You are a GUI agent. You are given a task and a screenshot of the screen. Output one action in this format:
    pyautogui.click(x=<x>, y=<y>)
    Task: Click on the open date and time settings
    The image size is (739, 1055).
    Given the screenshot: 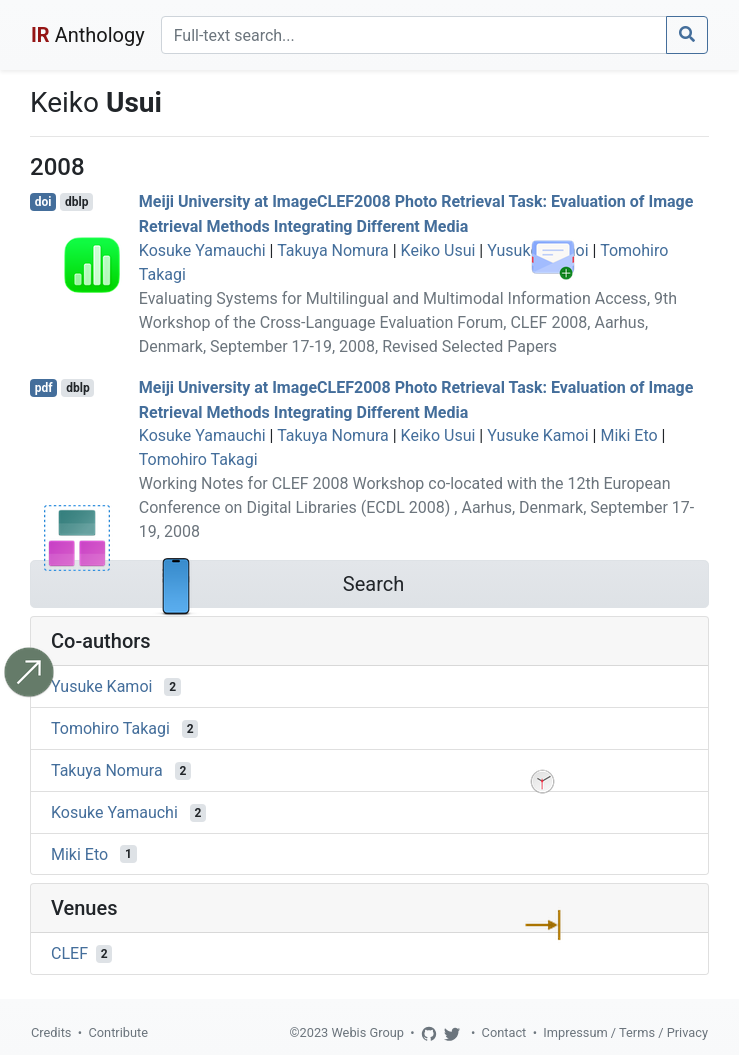 What is the action you would take?
    pyautogui.click(x=542, y=781)
    